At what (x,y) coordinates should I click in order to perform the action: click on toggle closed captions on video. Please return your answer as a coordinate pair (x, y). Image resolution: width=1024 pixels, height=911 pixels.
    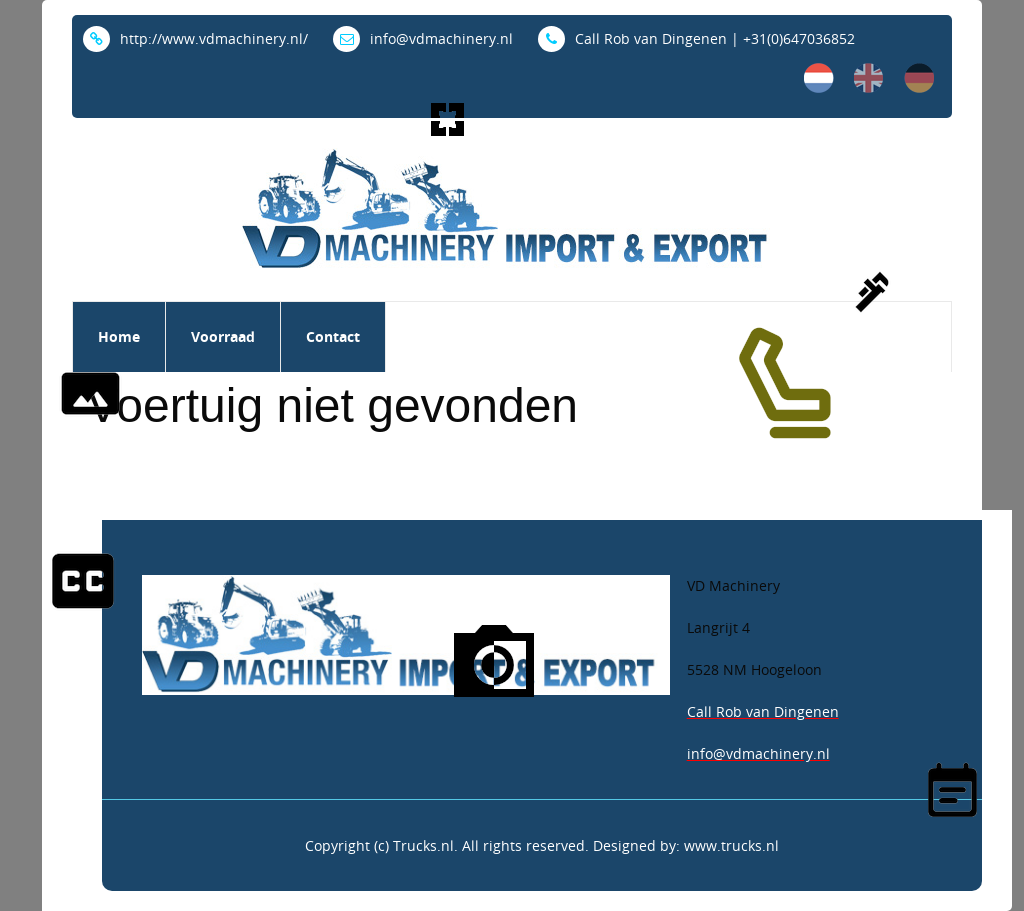
    Looking at the image, I should click on (83, 581).